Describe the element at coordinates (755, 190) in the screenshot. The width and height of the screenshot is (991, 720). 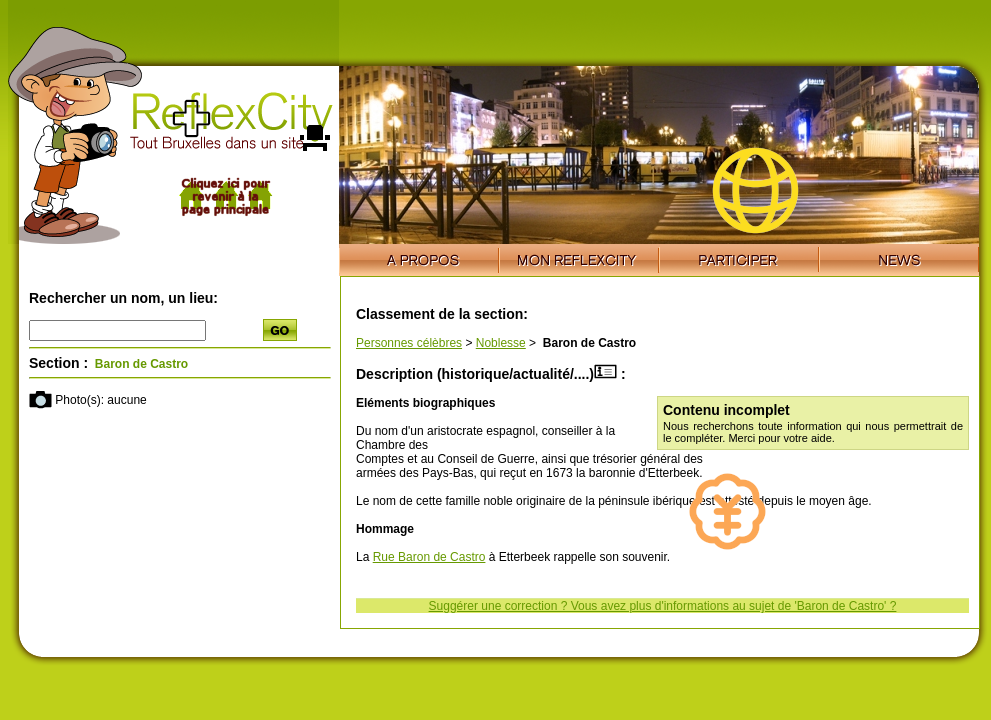
I see `switch to global or international settings` at that location.